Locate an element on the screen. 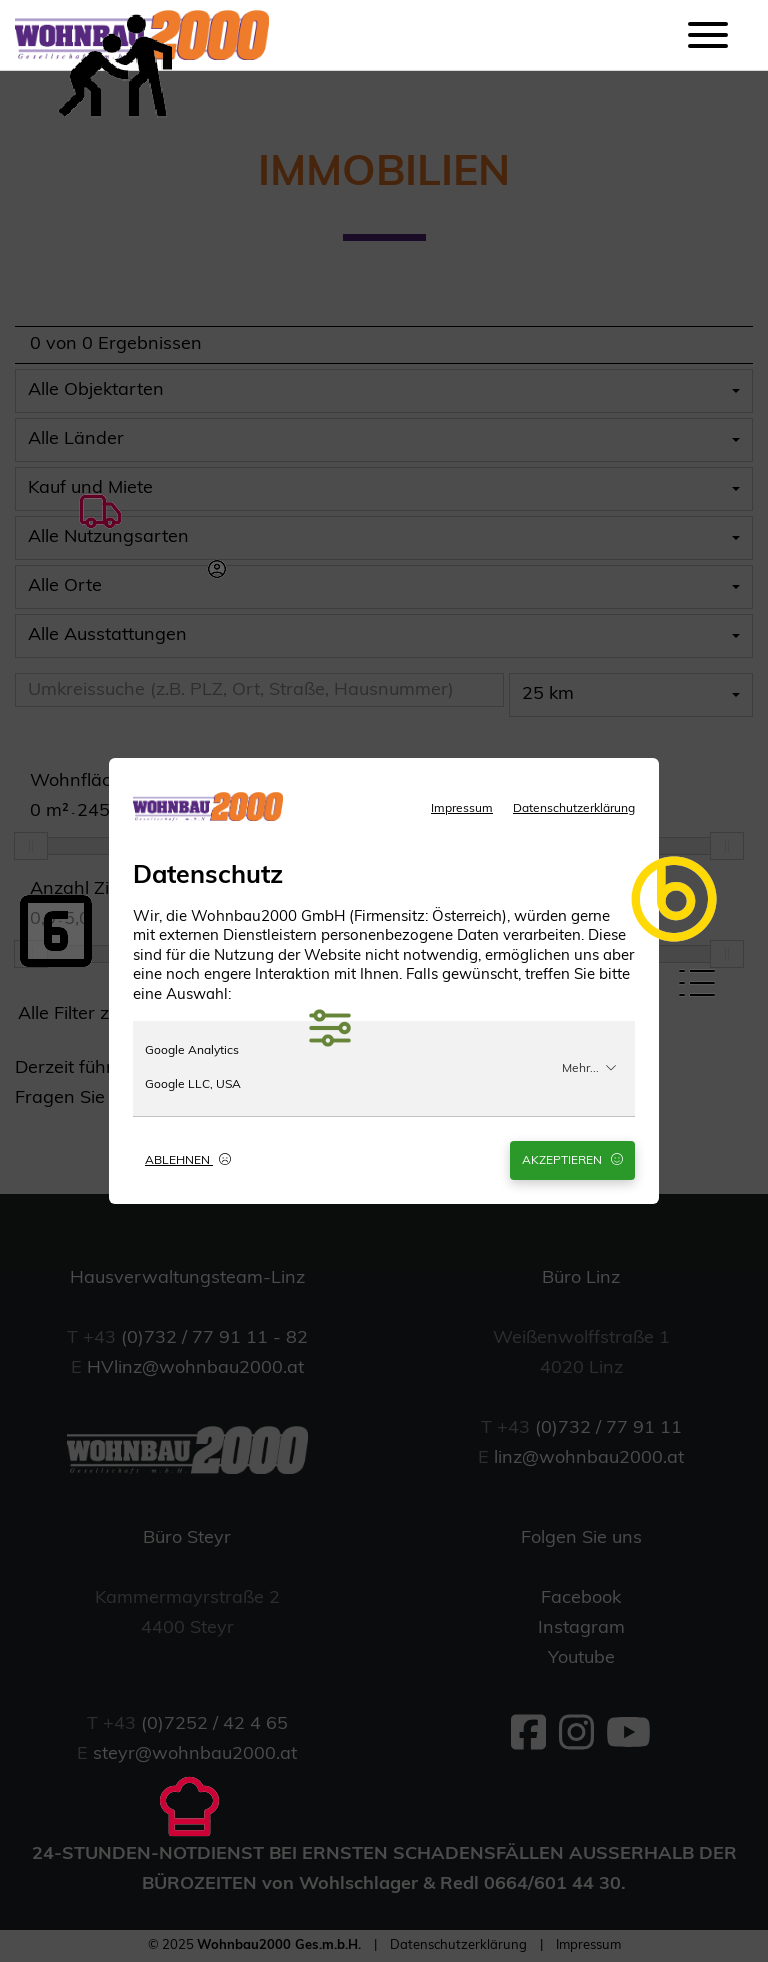 Image resolution: width=768 pixels, height=1962 pixels. select option number 6 is located at coordinates (56, 931).